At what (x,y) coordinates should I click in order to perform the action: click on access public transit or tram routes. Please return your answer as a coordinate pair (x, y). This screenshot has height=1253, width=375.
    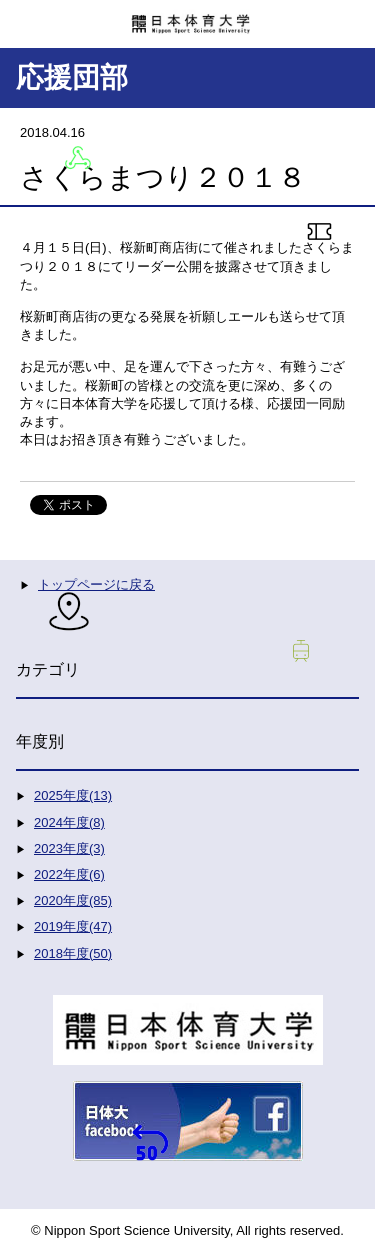
    Looking at the image, I should click on (301, 651).